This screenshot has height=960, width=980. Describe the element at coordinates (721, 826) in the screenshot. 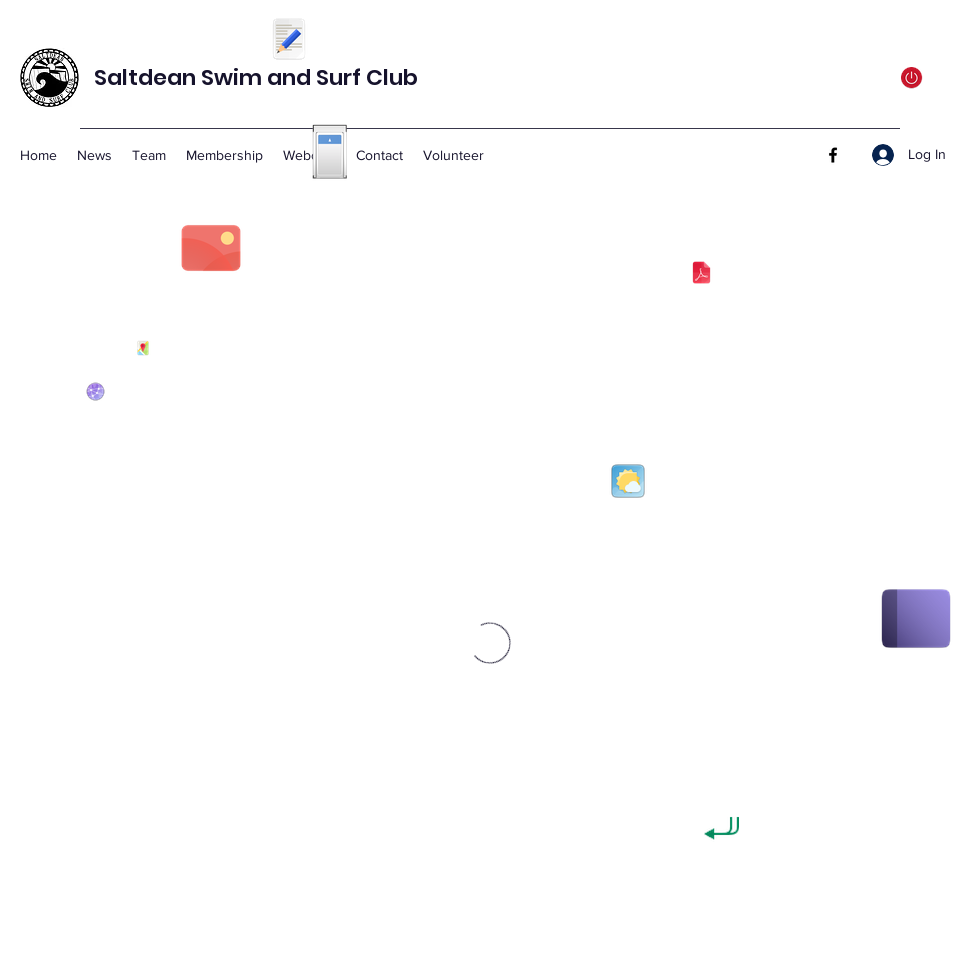

I see `reply to all recipients of an email` at that location.